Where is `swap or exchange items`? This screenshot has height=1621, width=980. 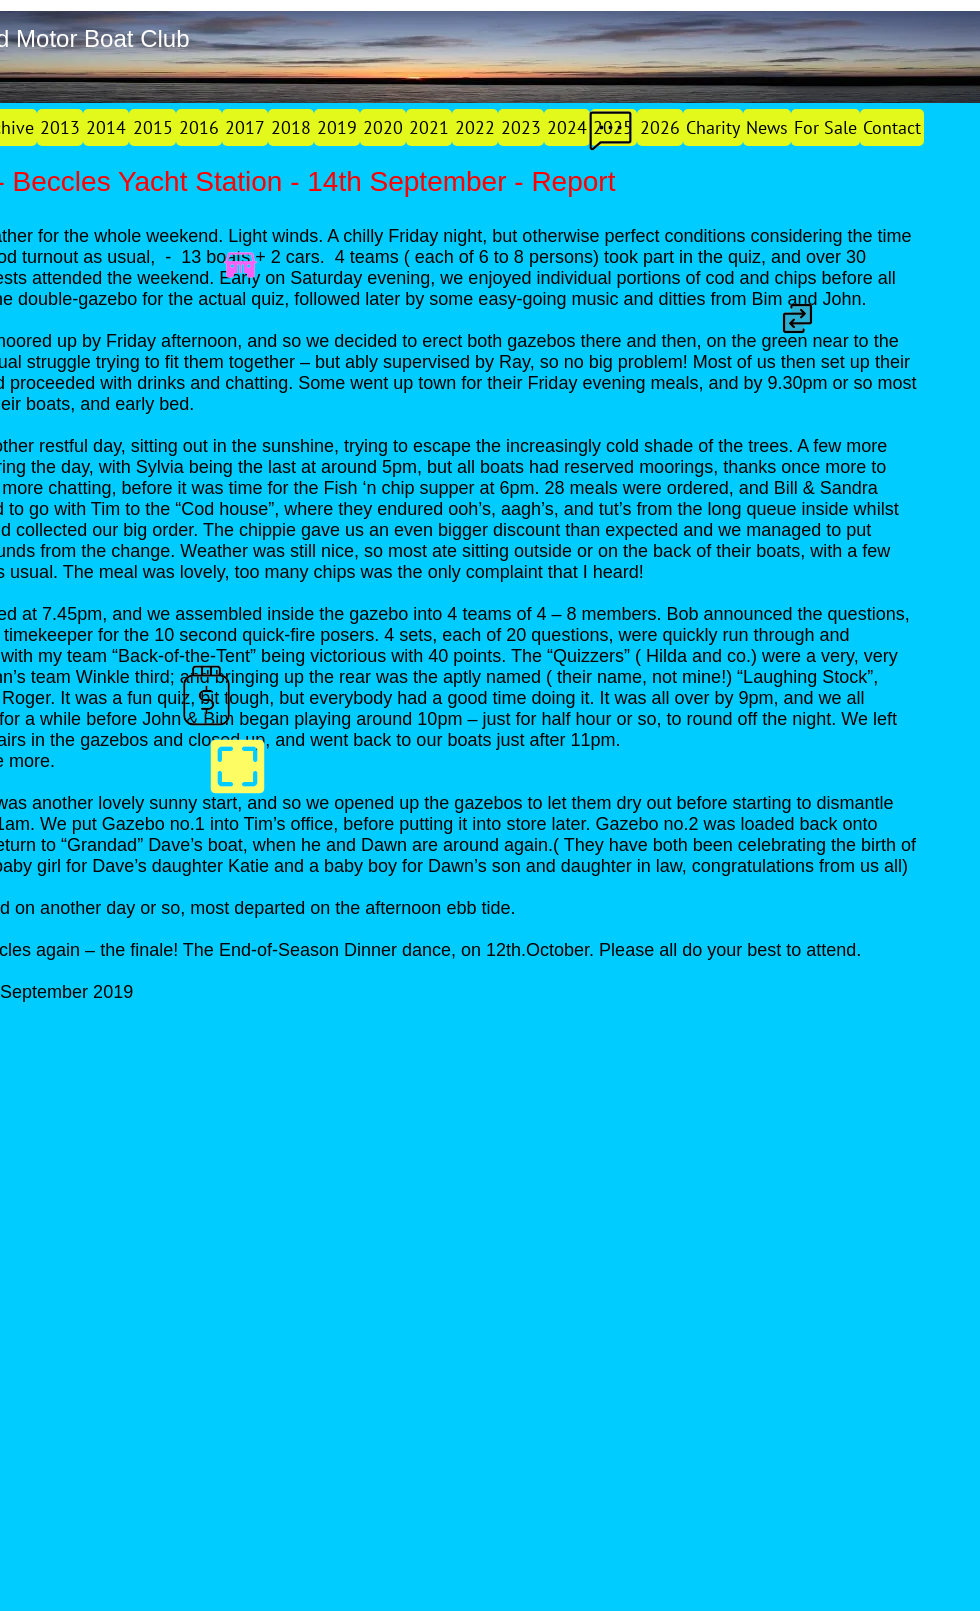
swap or exchange items is located at coordinates (797, 318).